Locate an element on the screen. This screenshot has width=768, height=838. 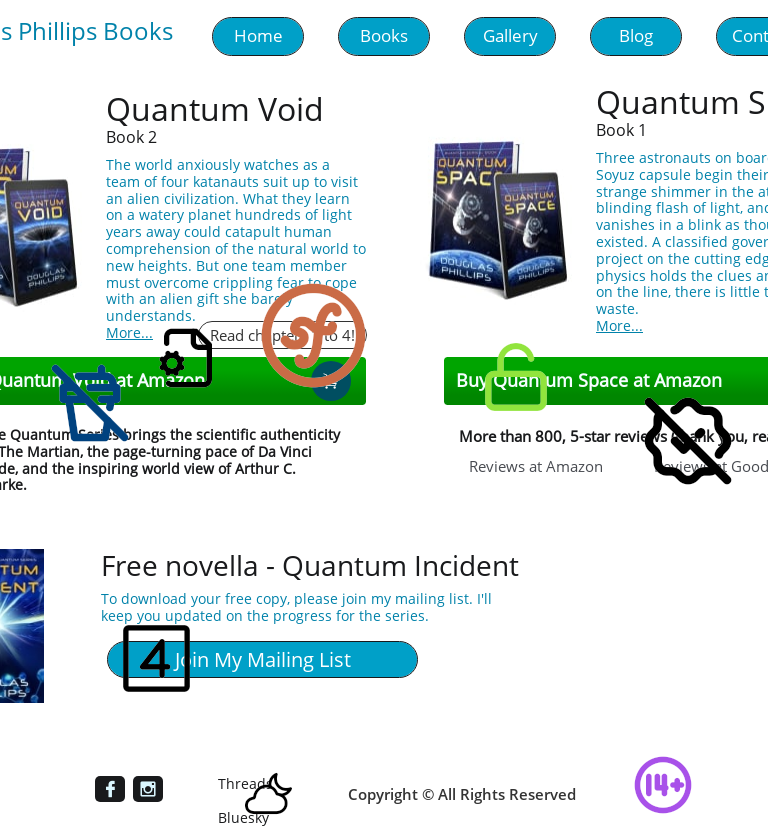
no beverages allowed is located at coordinates (90, 403).